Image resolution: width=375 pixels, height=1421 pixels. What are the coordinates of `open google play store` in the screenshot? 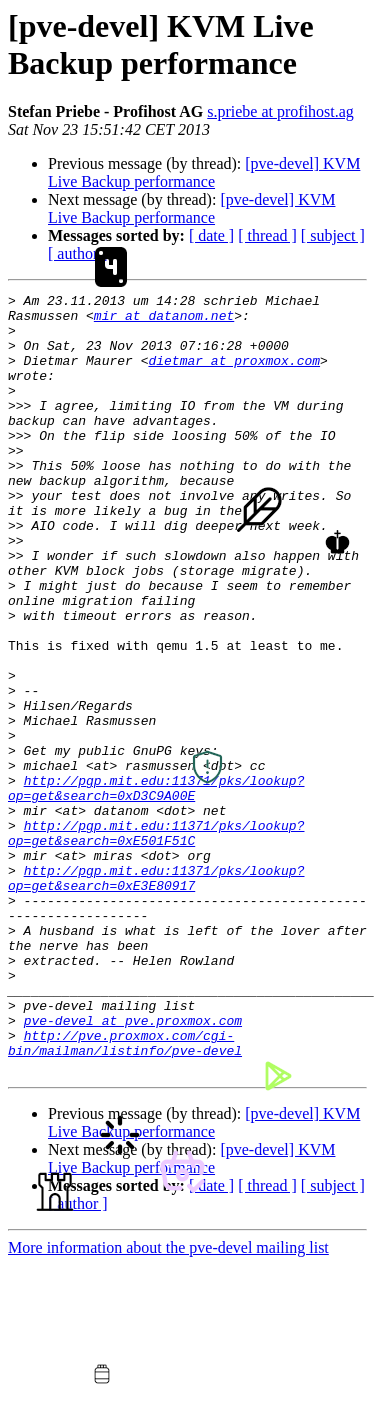 It's located at (276, 1076).